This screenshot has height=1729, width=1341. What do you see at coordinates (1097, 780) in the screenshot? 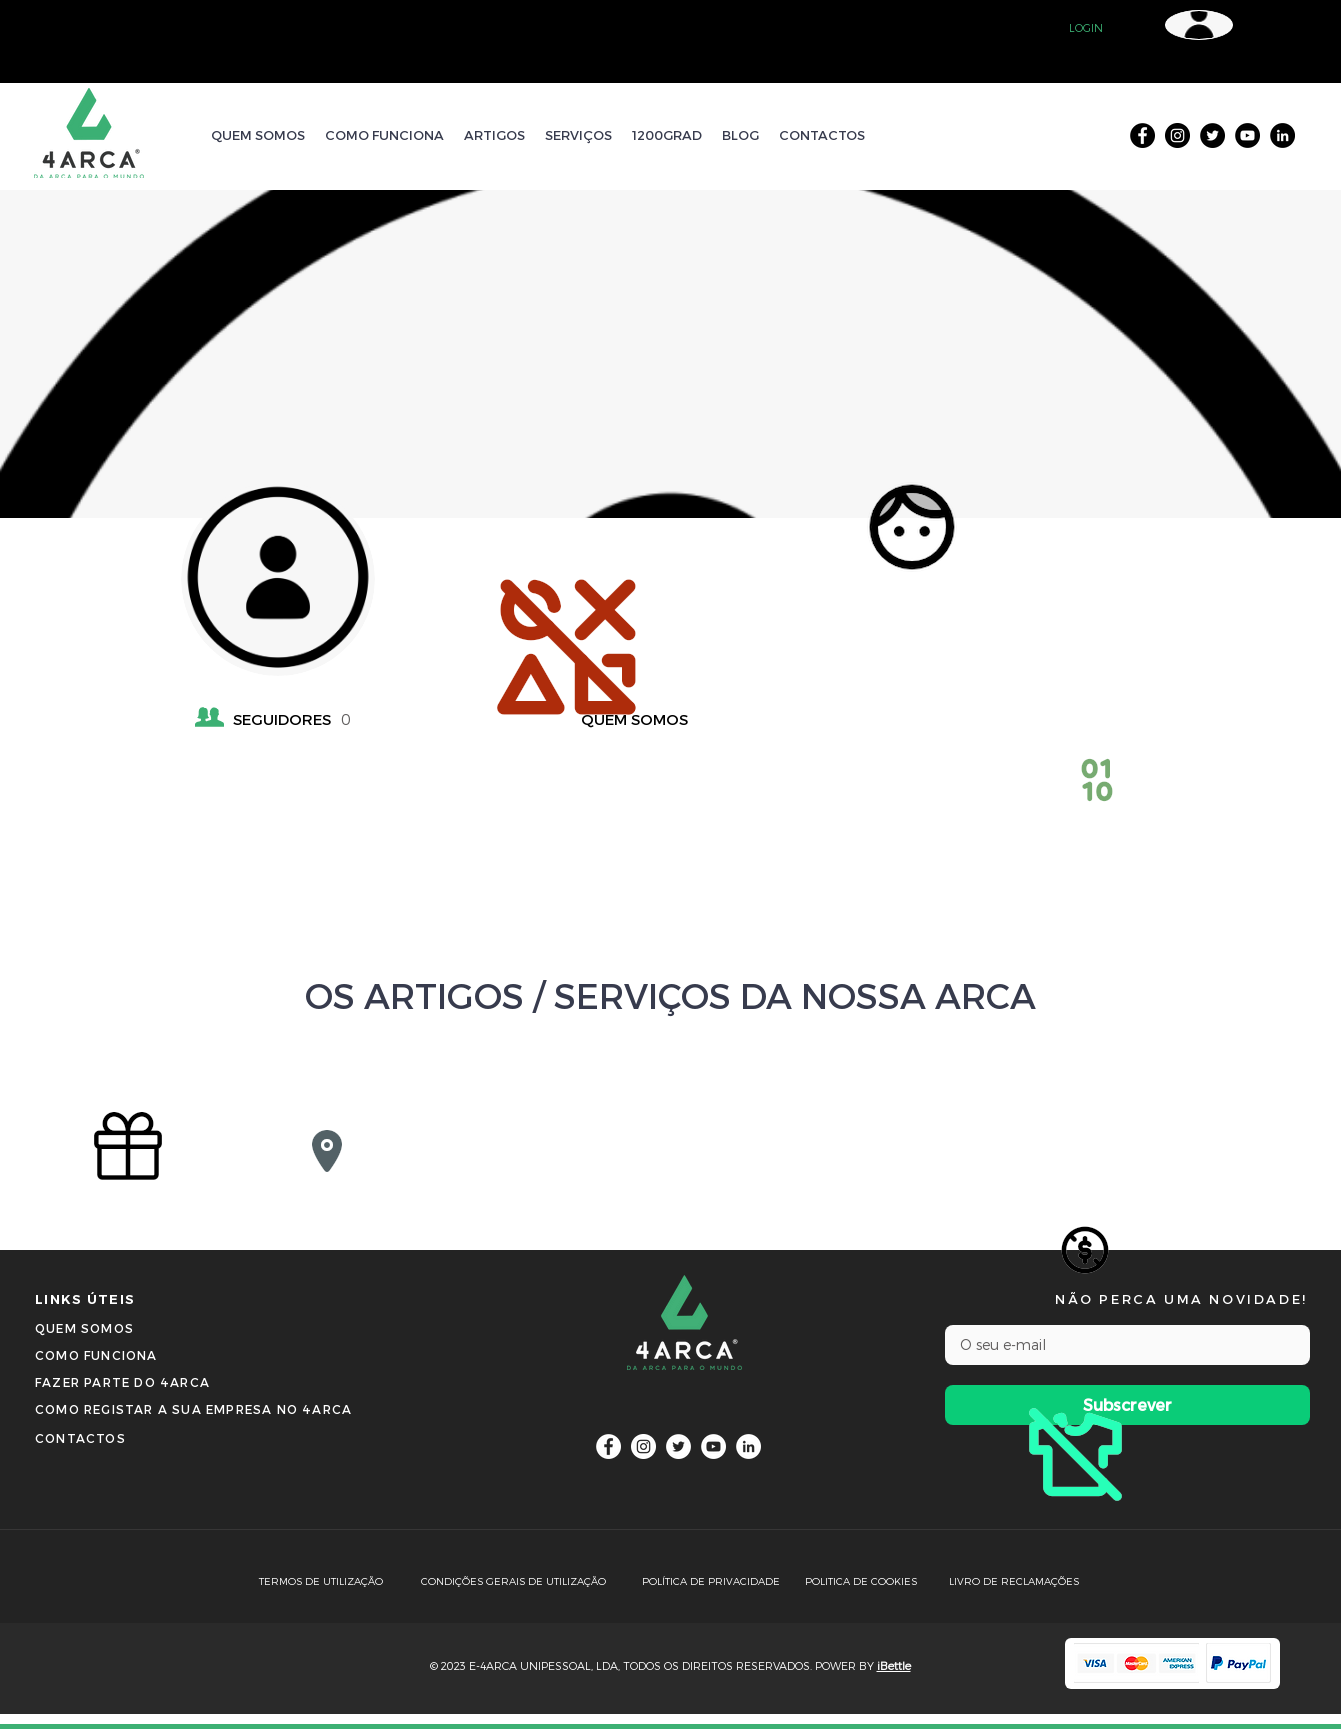
I see `view or edit binary data` at bounding box center [1097, 780].